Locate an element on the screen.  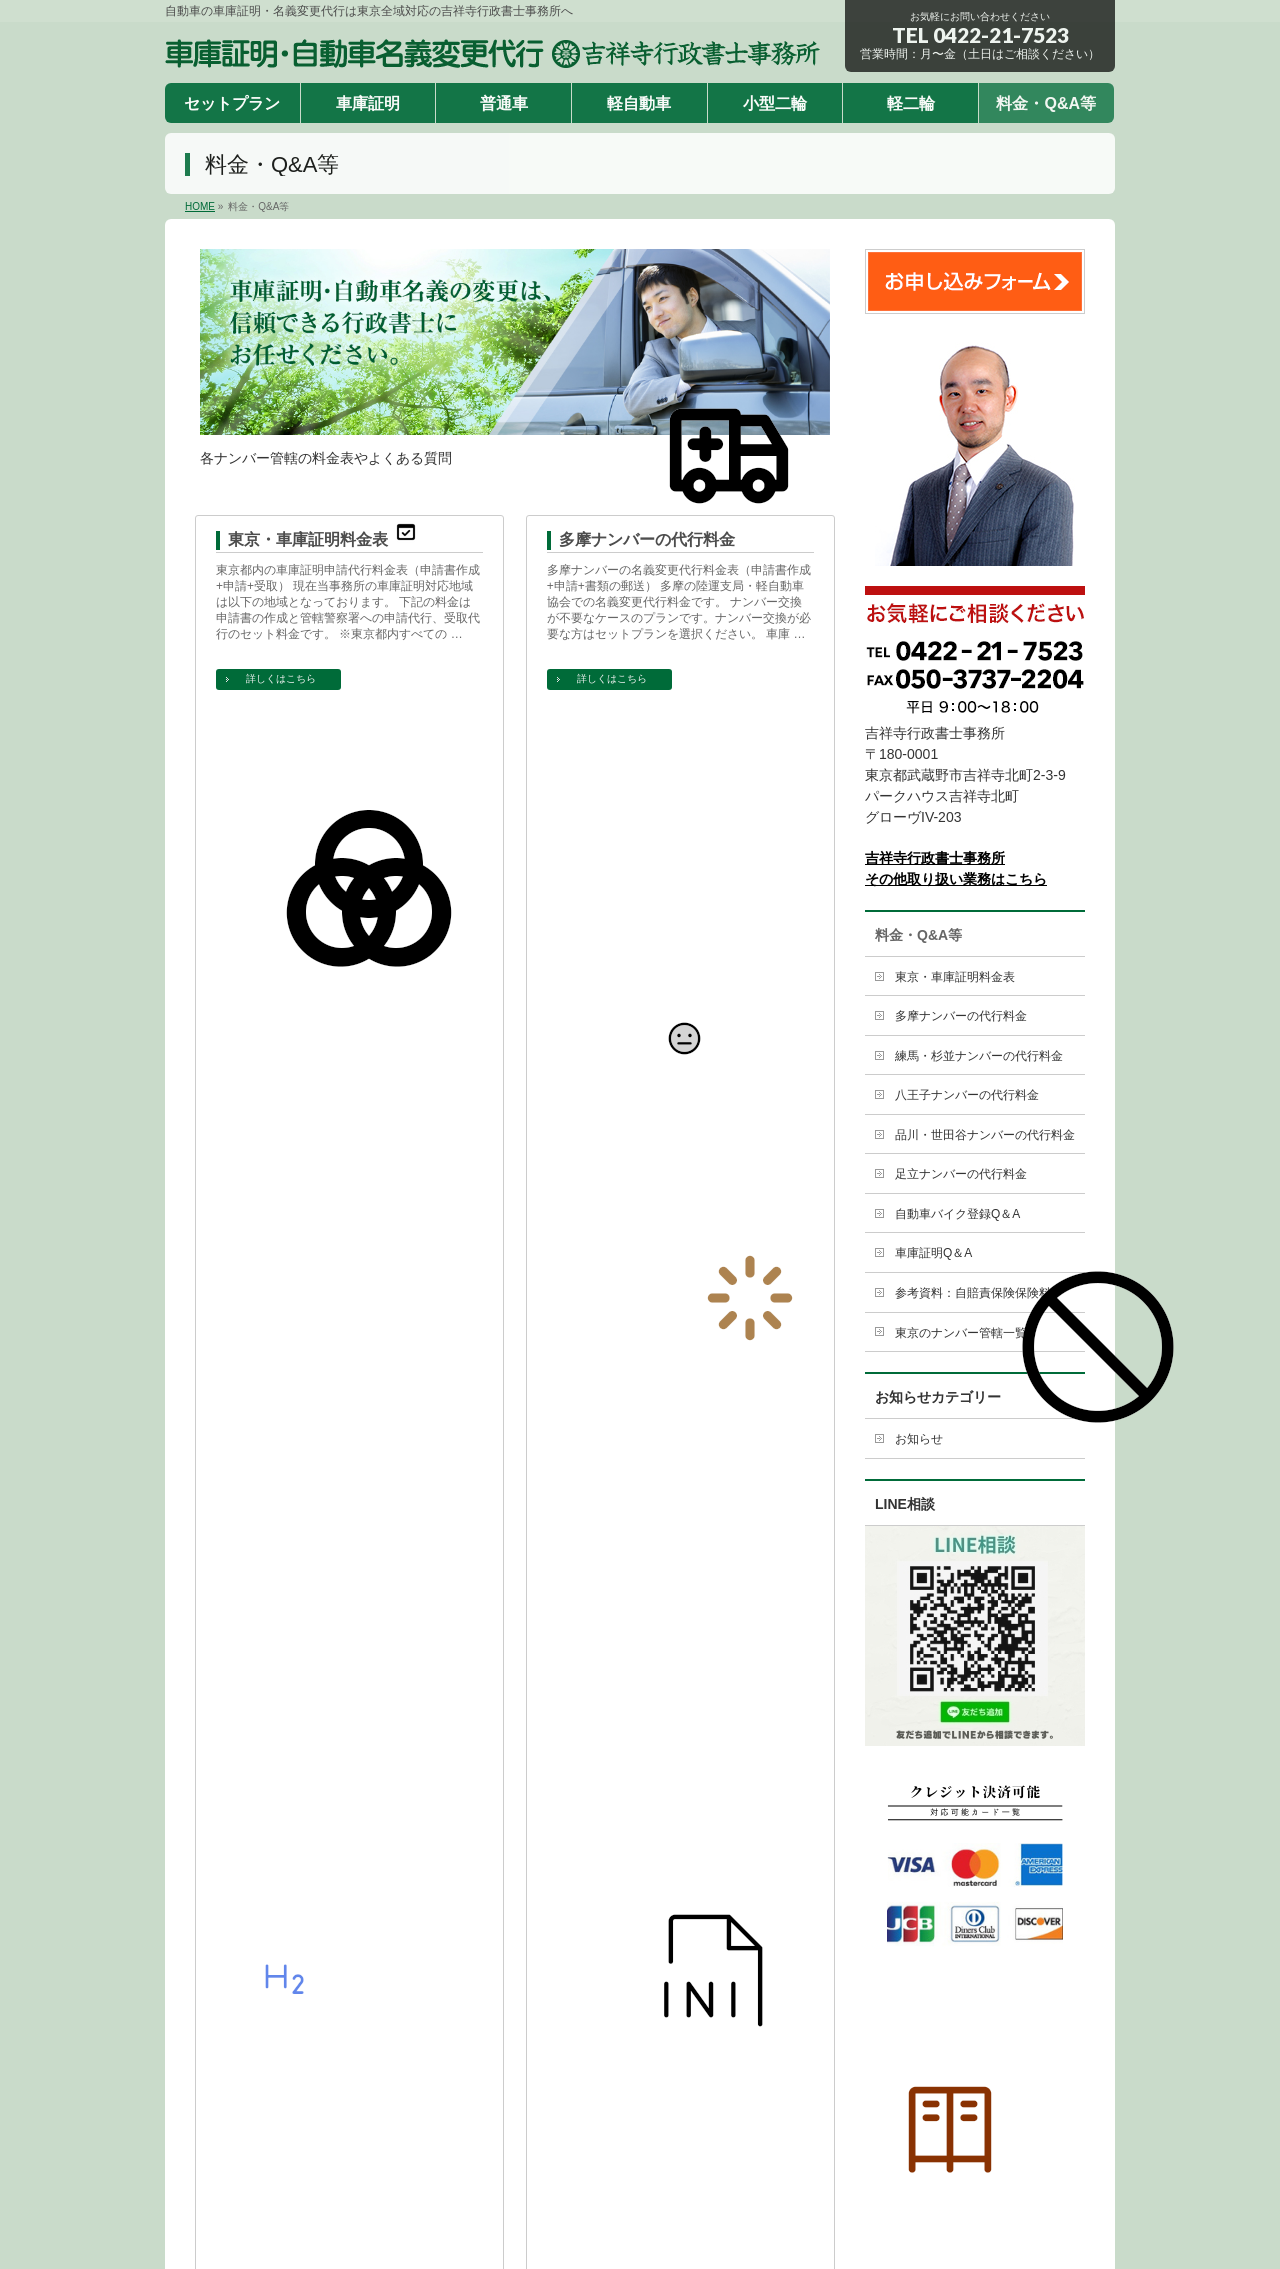
indicates a blocked or prohibited action is located at coordinates (1098, 1347).